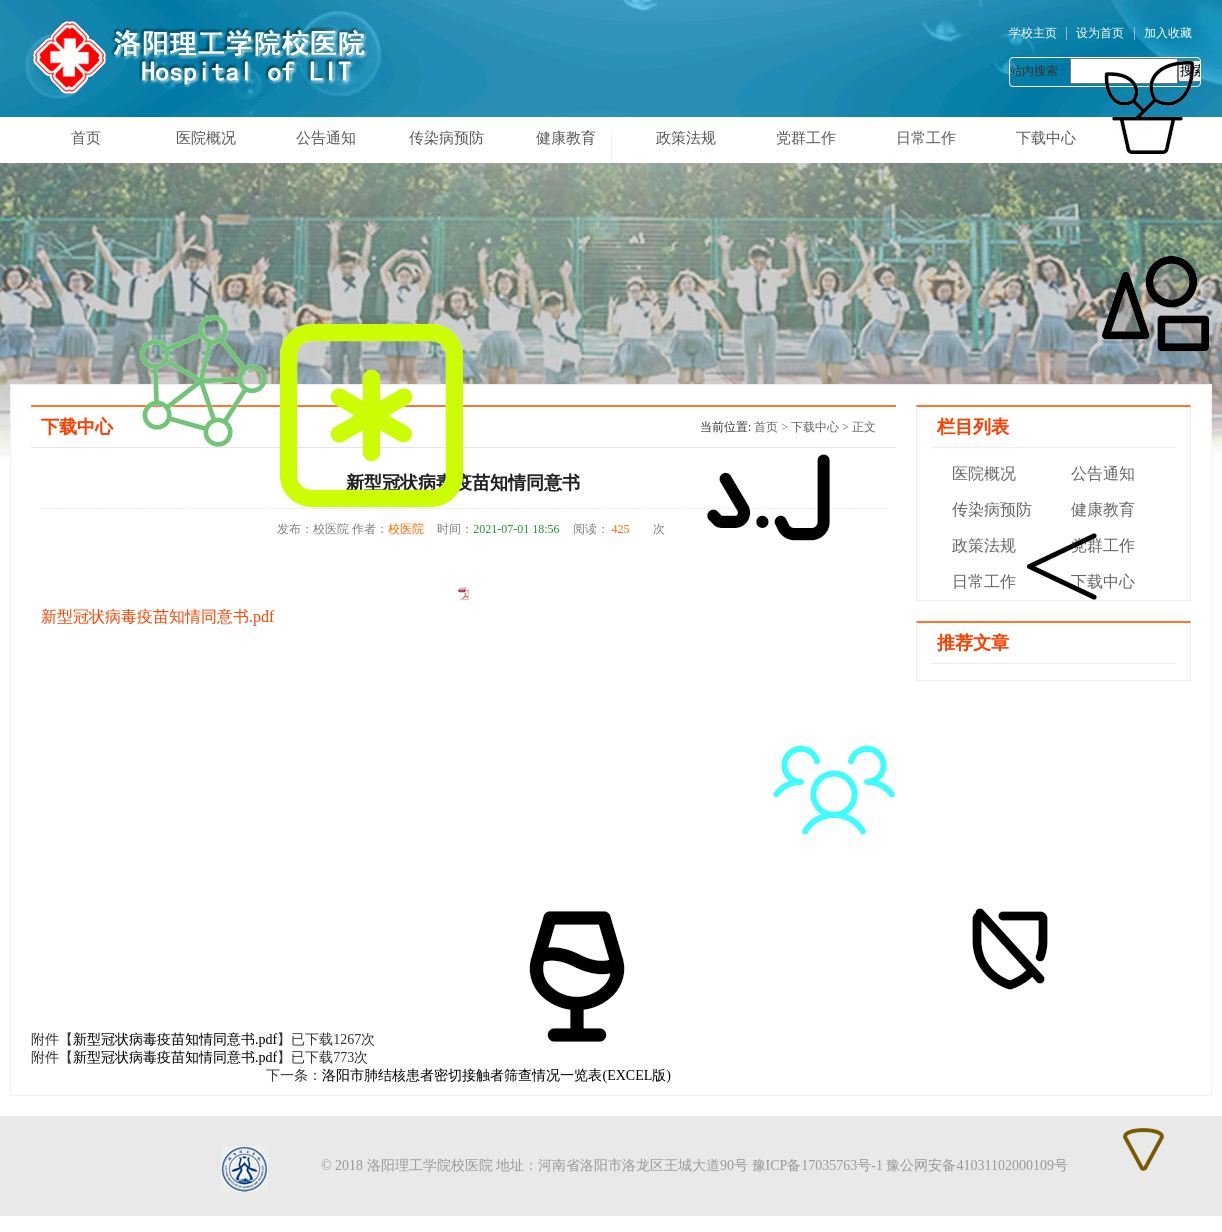  I want to click on access fediverse or federated social networks, so click(201, 381).